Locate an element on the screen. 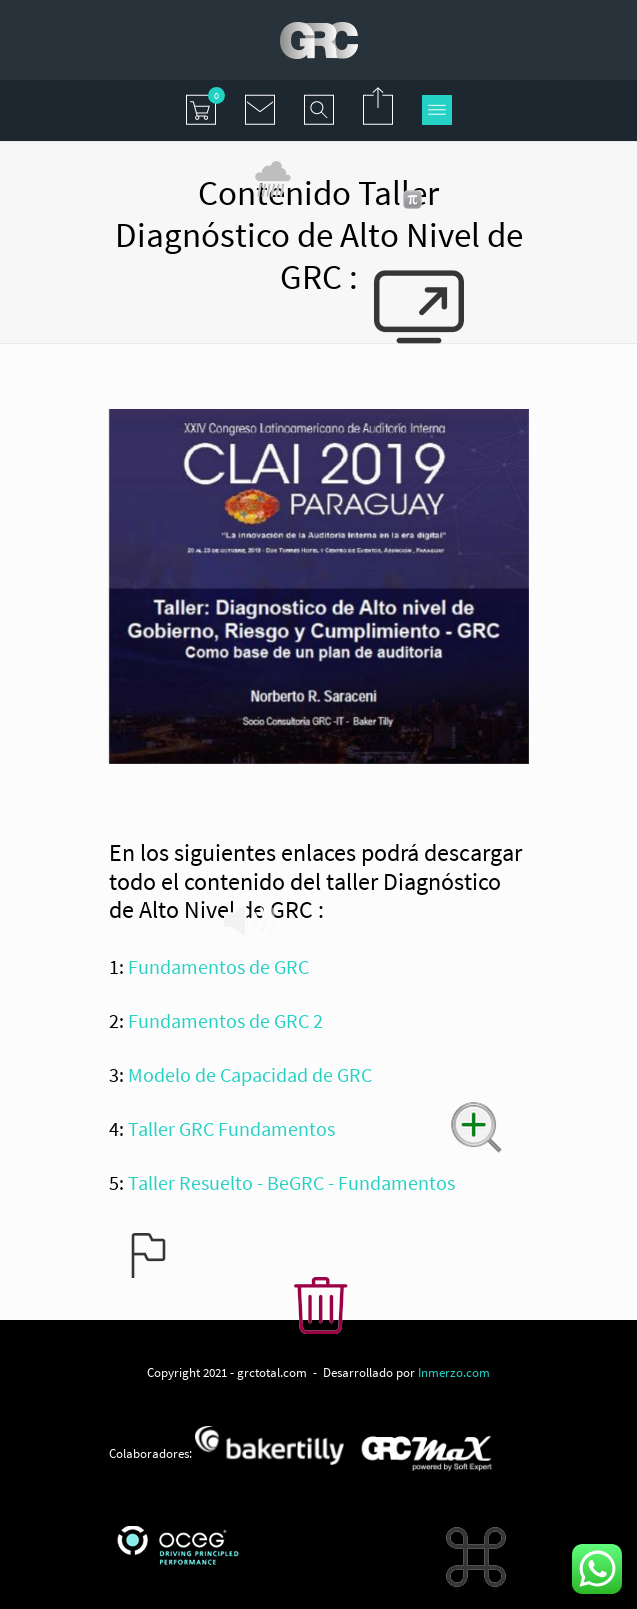 The height and width of the screenshot is (1609, 637). command key symbol on mac keyboards is located at coordinates (476, 1557).